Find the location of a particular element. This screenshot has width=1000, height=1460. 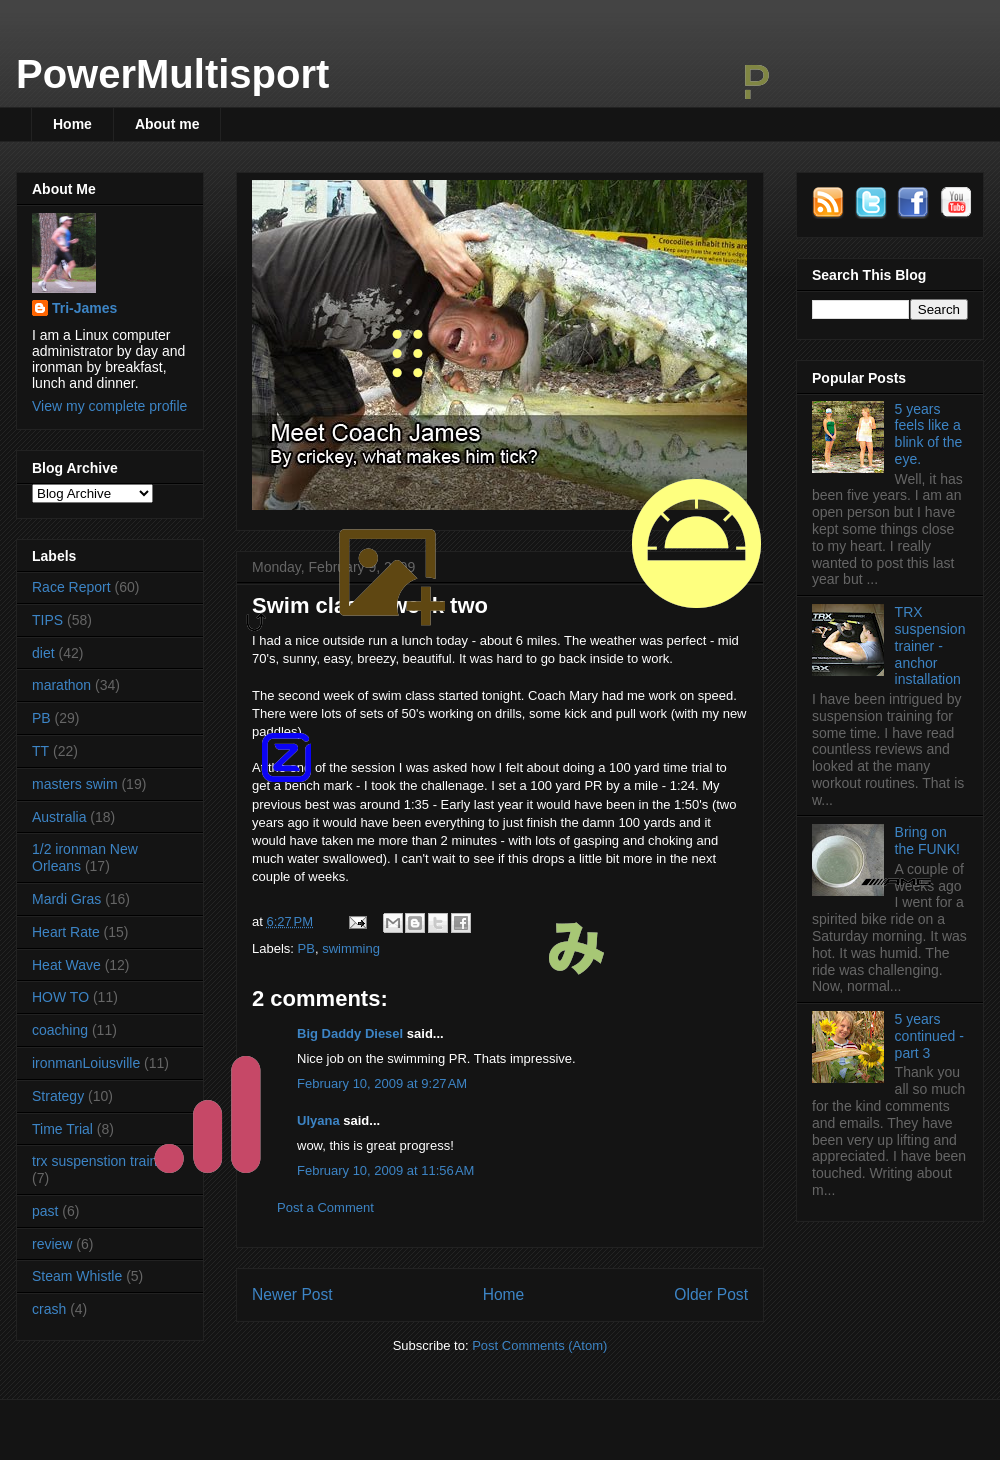

mercedes-amg brand logo is located at coordinates (896, 882).